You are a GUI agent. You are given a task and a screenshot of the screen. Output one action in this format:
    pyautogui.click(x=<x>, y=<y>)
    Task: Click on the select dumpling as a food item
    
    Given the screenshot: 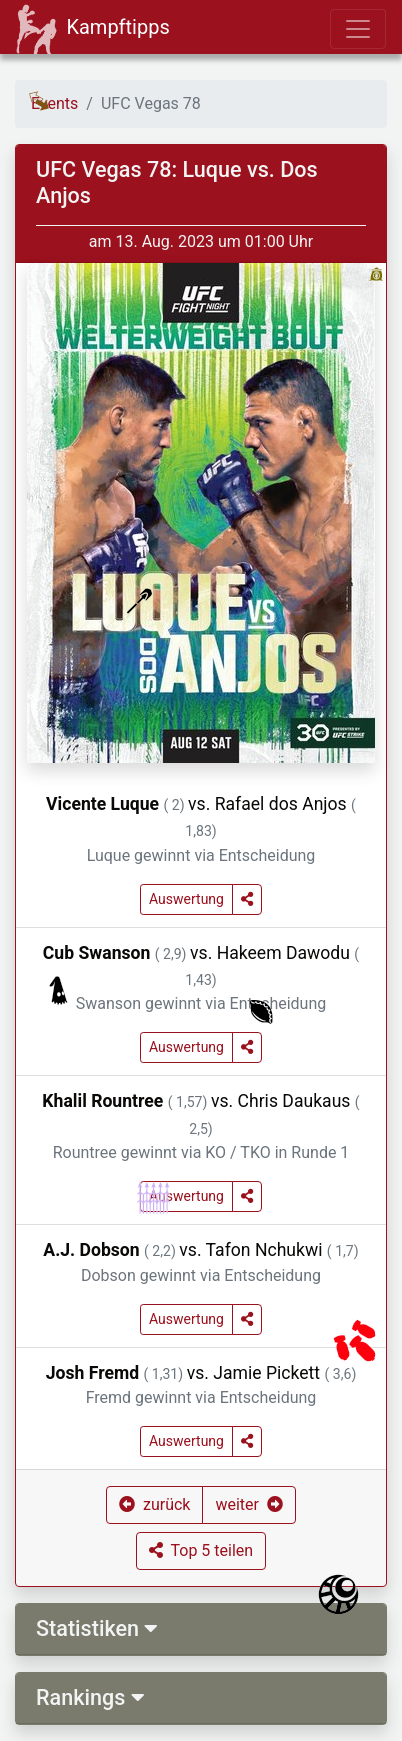 What is the action you would take?
    pyautogui.click(x=261, y=1012)
    